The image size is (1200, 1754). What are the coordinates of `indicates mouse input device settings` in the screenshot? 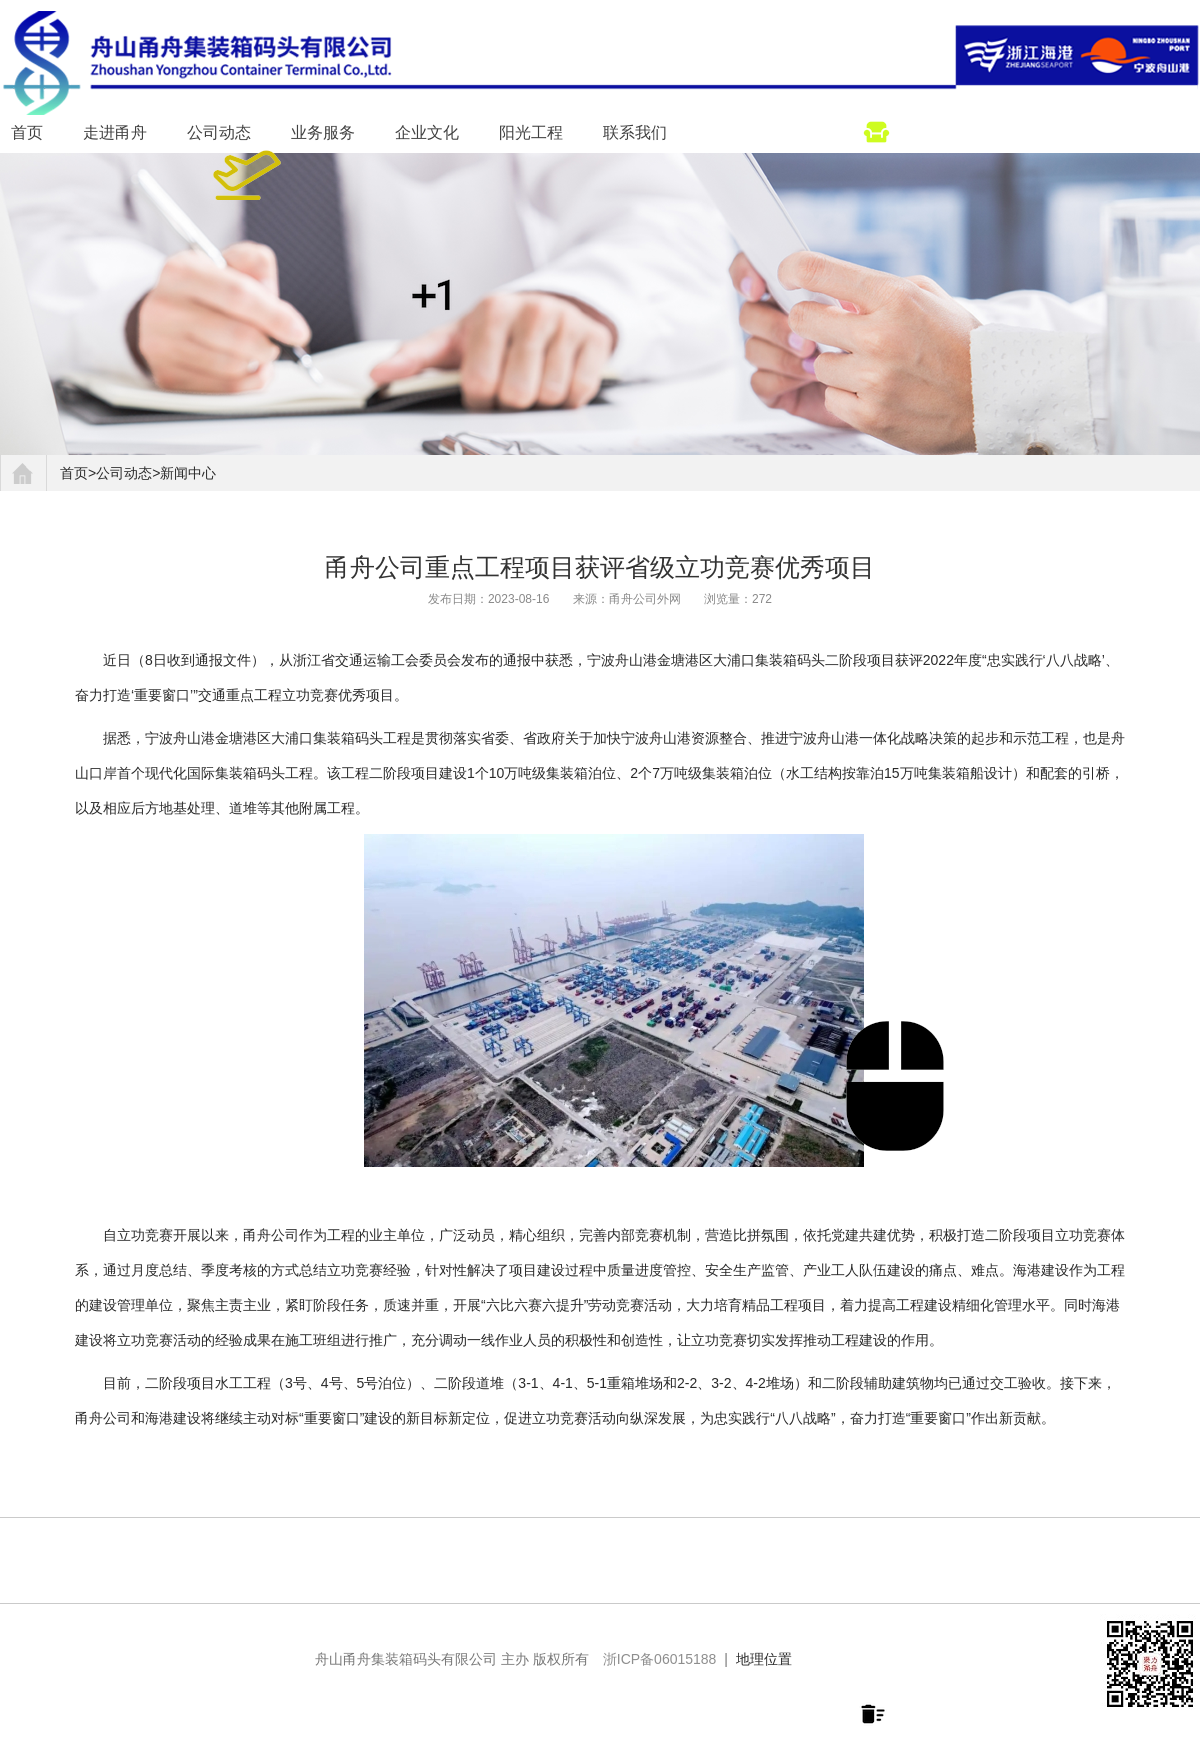 It's located at (895, 1086).